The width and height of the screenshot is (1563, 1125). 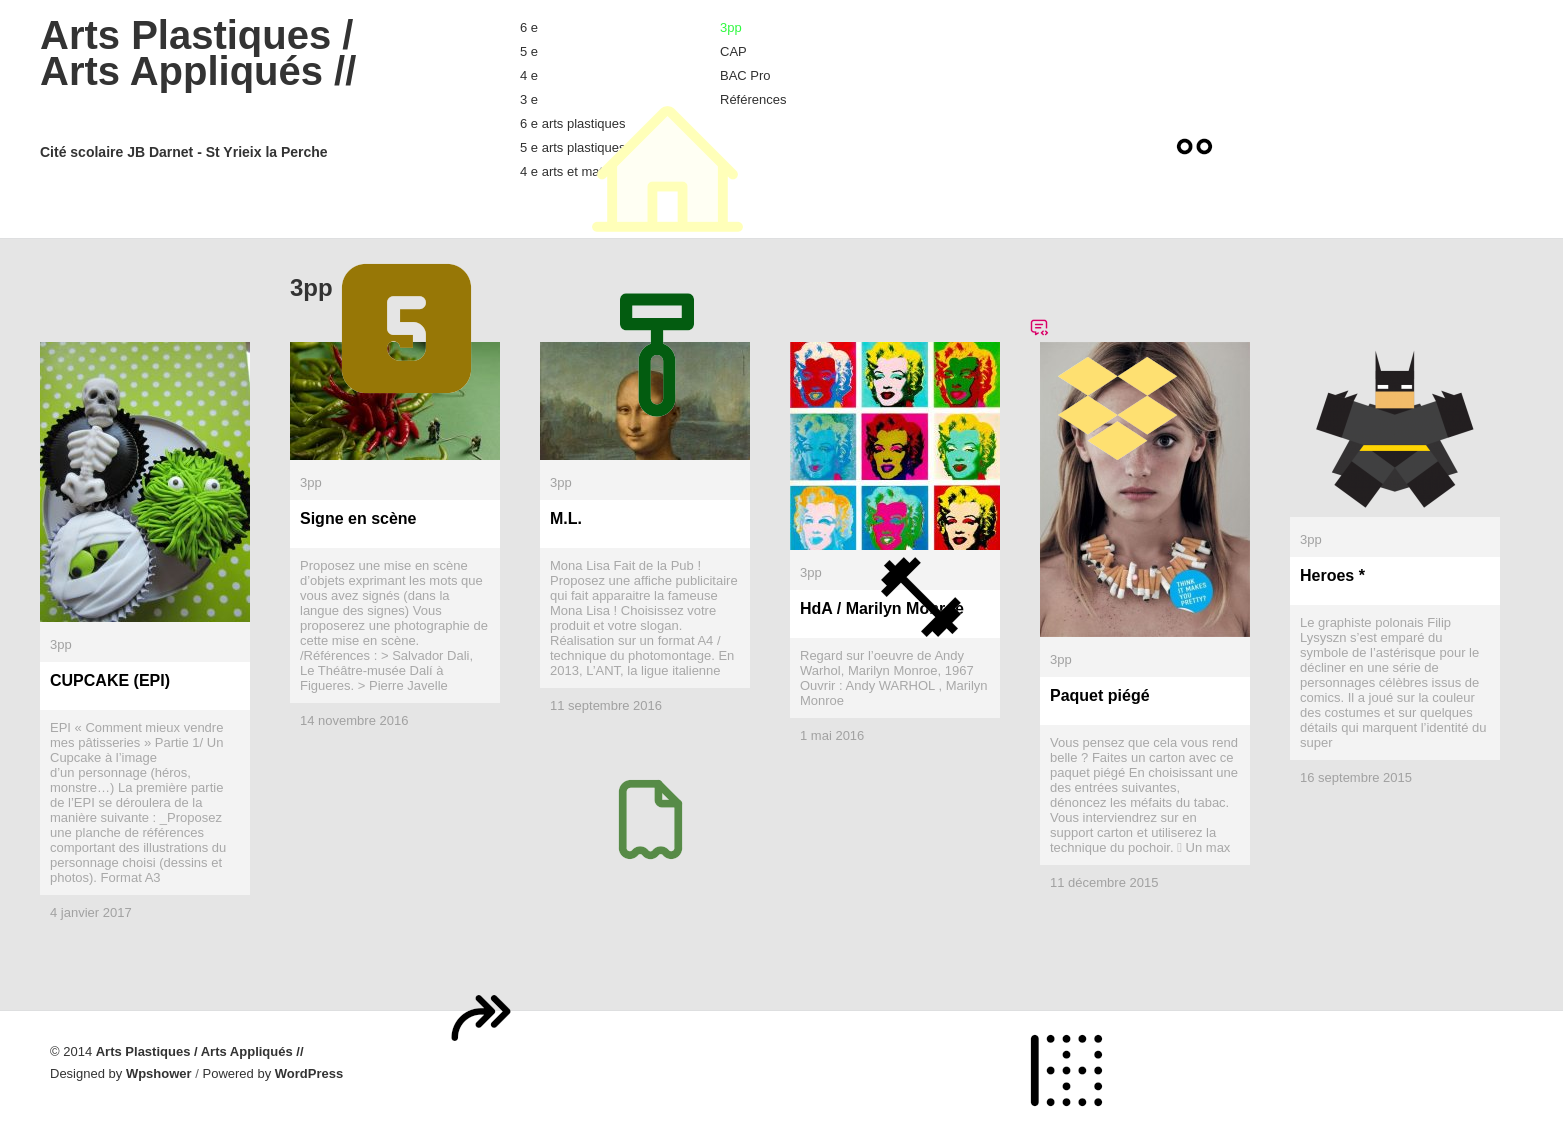 I want to click on access fitness or workout features, so click(x=921, y=597).